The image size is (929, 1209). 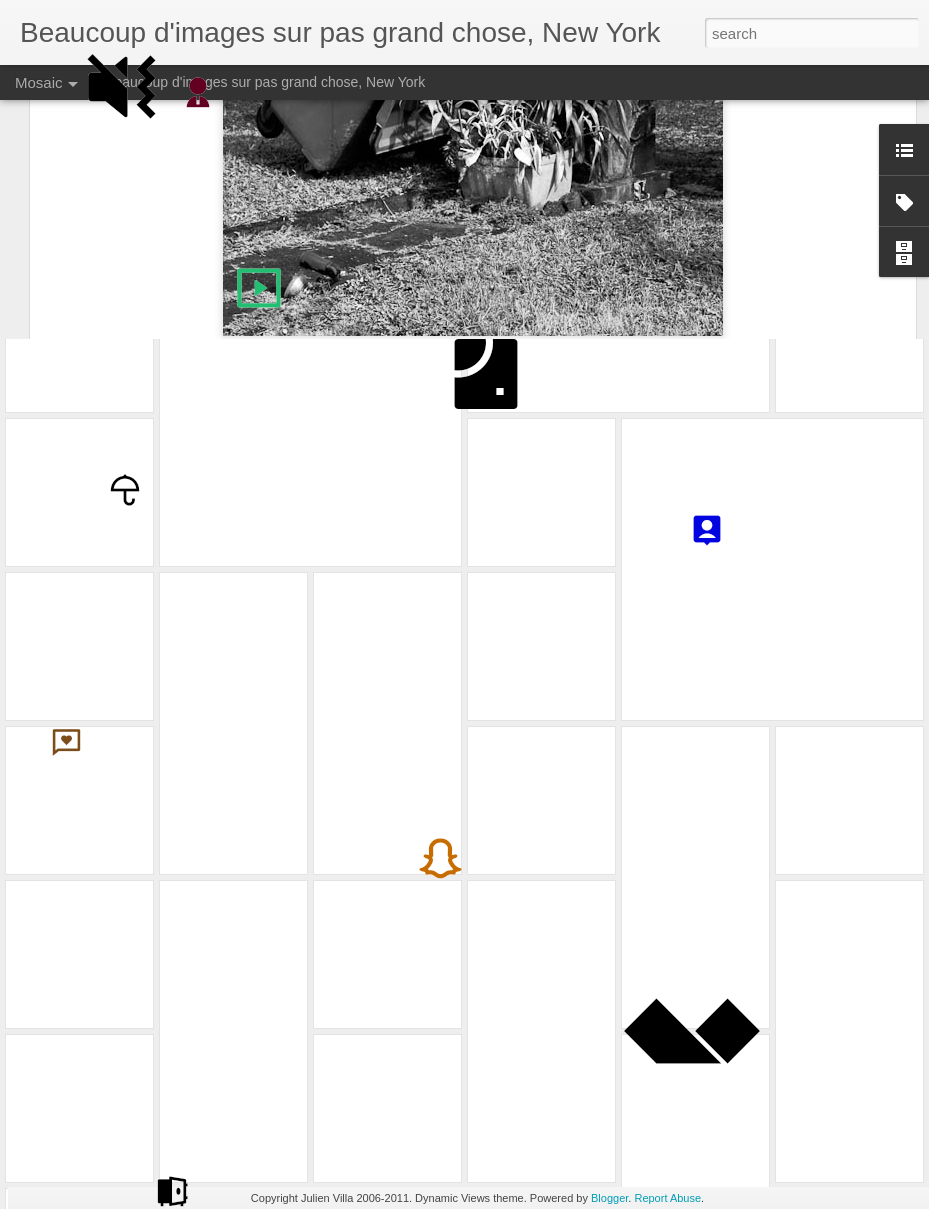 I want to click on access secure storage or vault, so click(x=172, y=1192).